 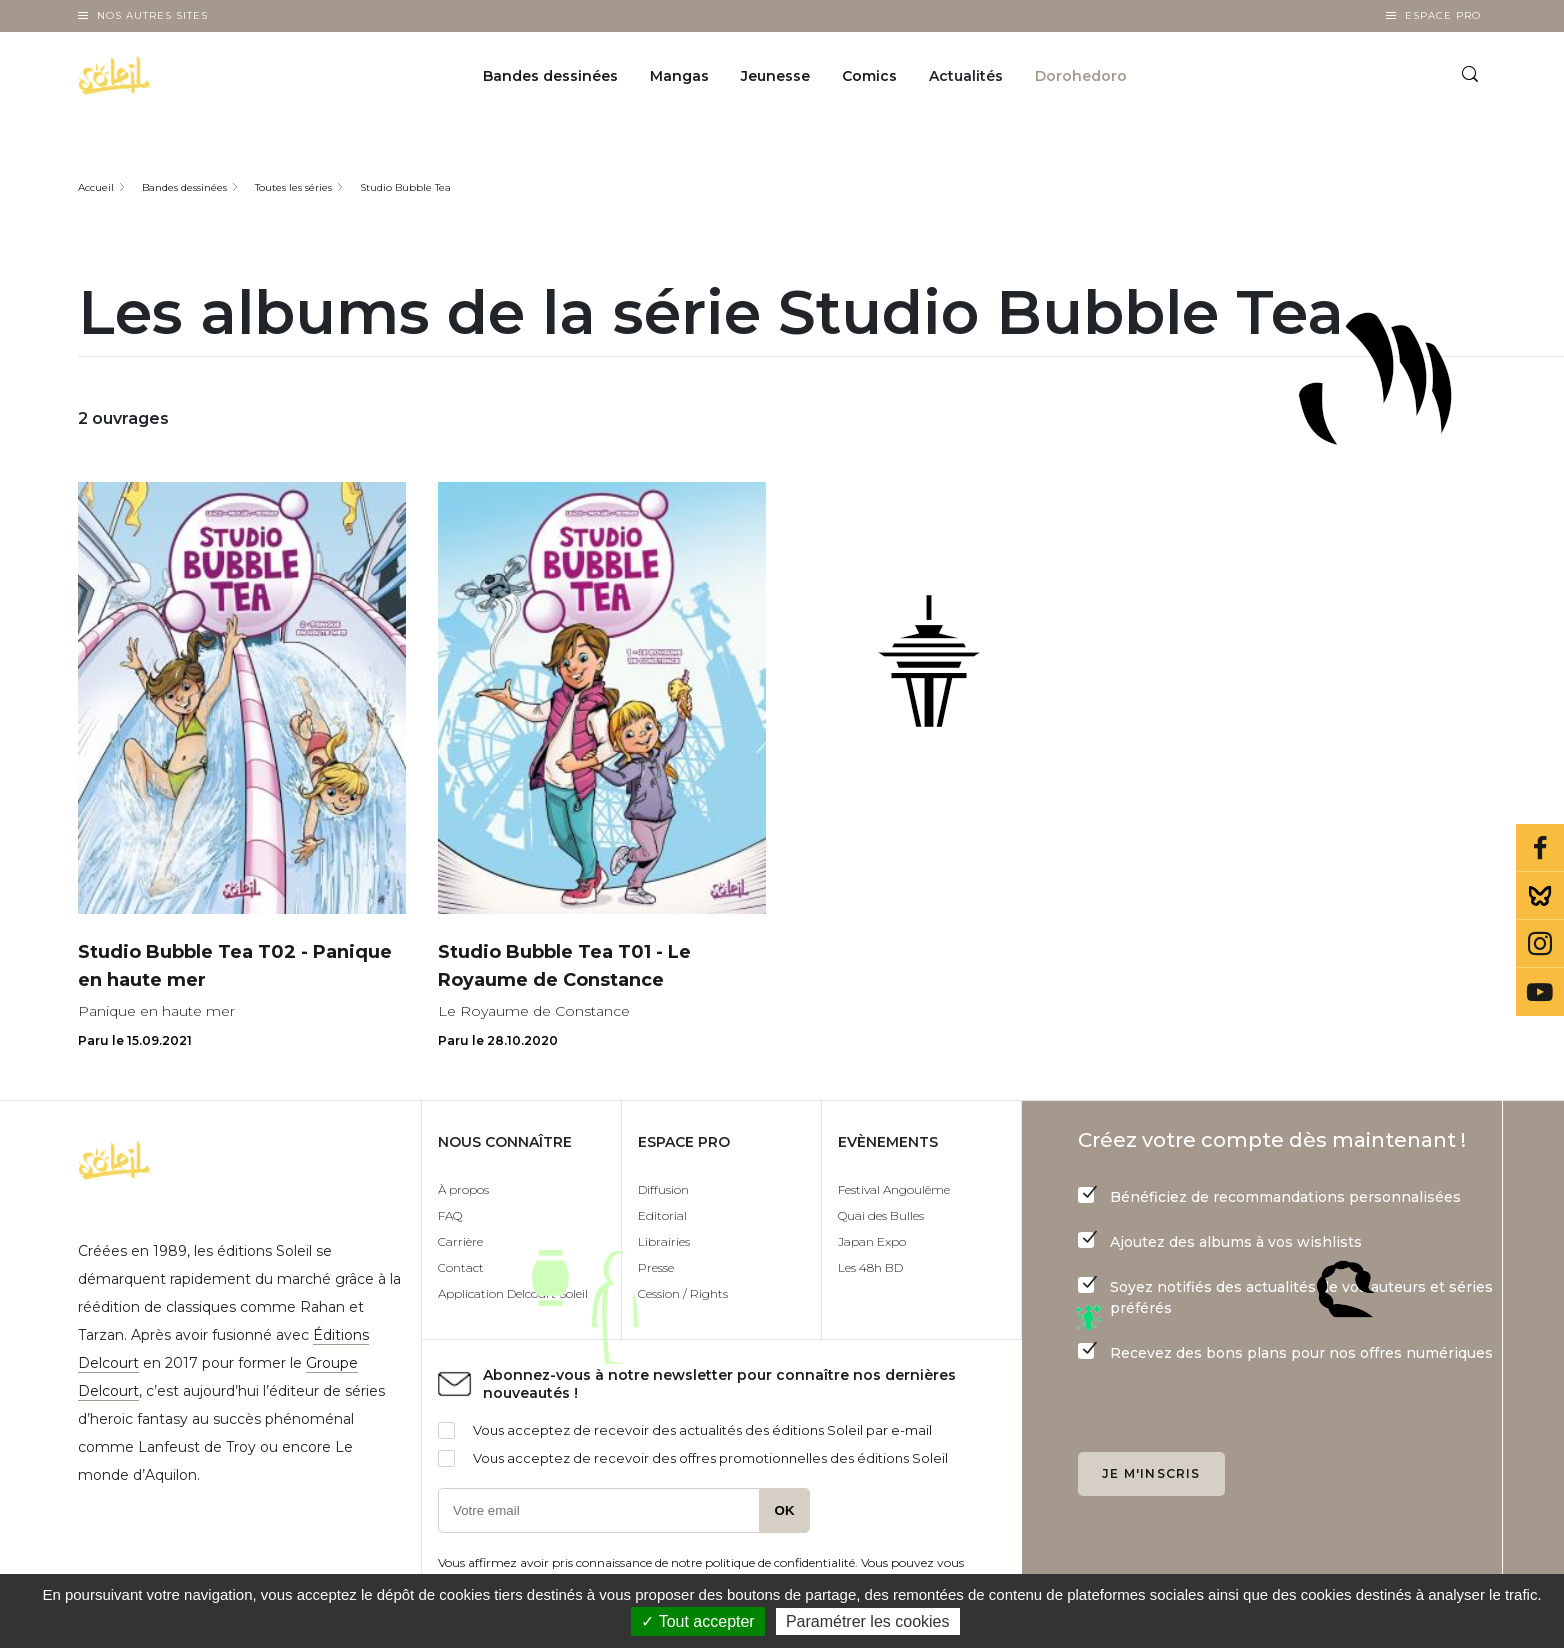 What do you see at coordinates (588, 1306) in the screenshot?
I see `decorative lantern item in a game inventory` at bounding box center [588, 1306].